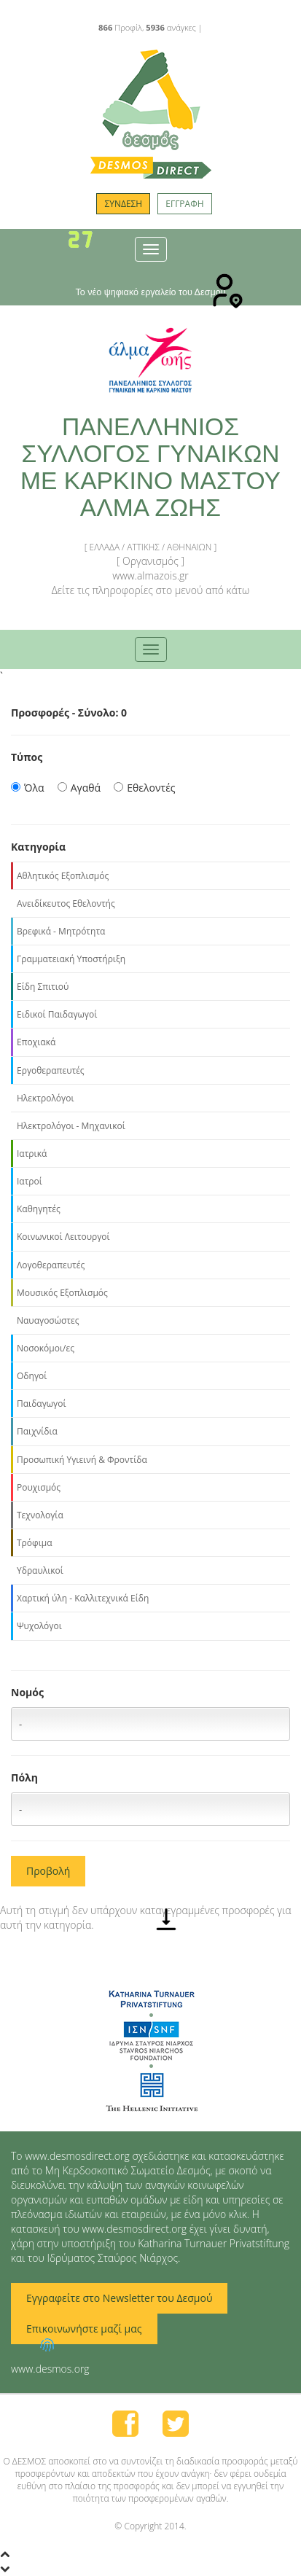  Describe the element at coordinates (166, 1919) in the screenshot. I see `align content to the bottom edge` at that location.